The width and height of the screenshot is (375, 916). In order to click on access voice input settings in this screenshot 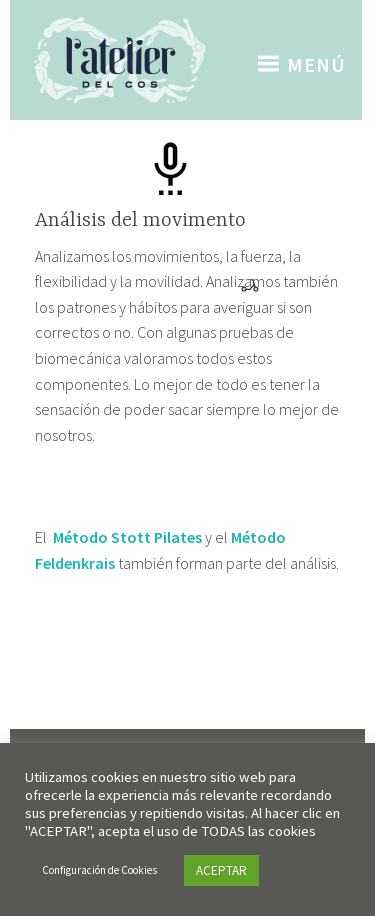, I will do `click(170, 167)`.